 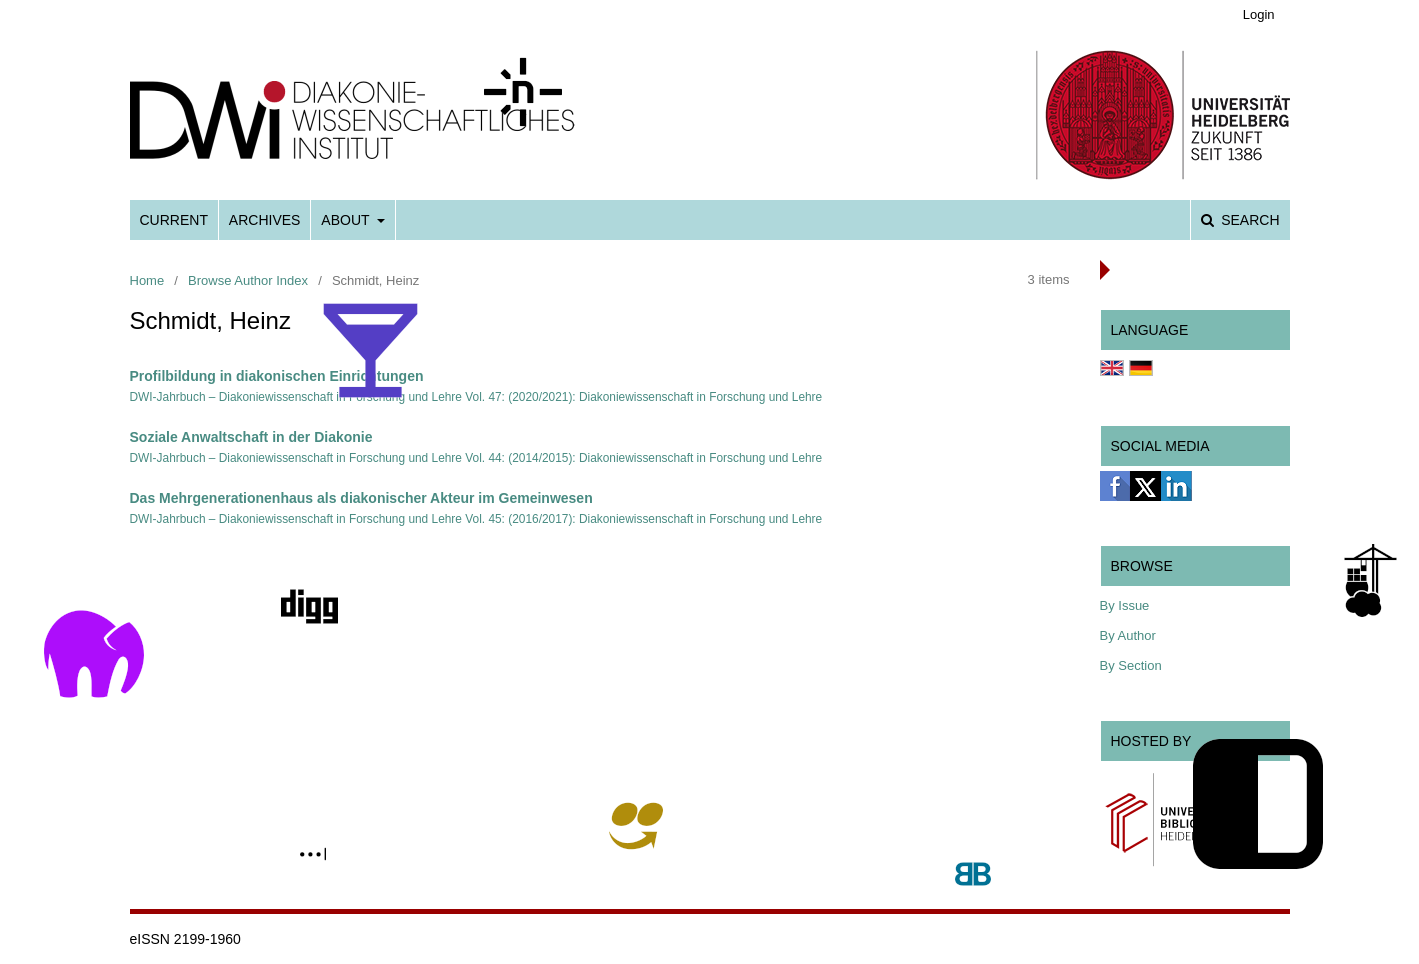 What do you see at coordinates (1370, 580) in the screenshot?
I see `open portainer container management dashboard` at bounding box center [1370, 580].